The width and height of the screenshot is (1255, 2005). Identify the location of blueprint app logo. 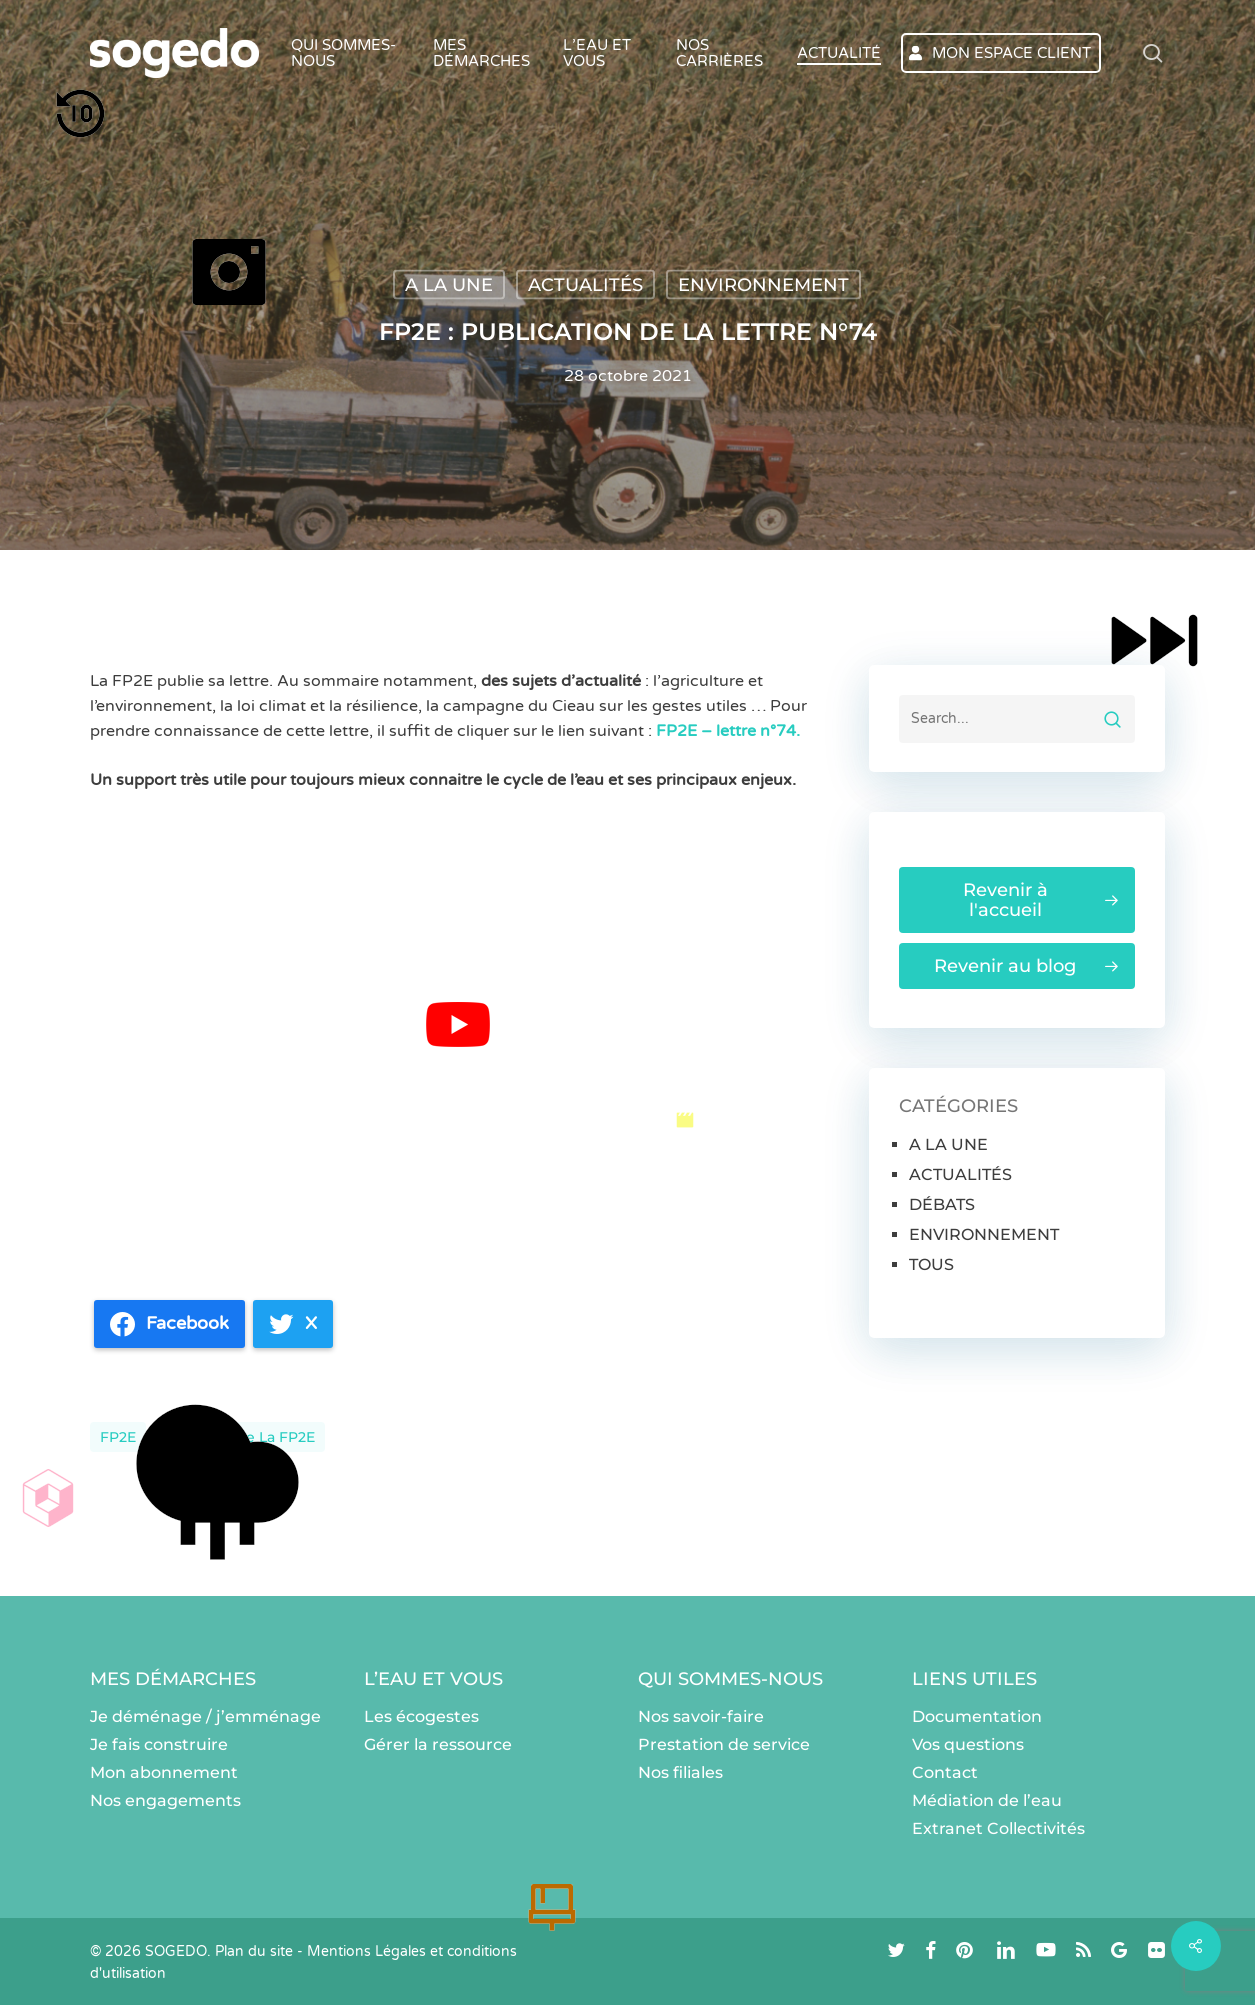
(48, 1498).